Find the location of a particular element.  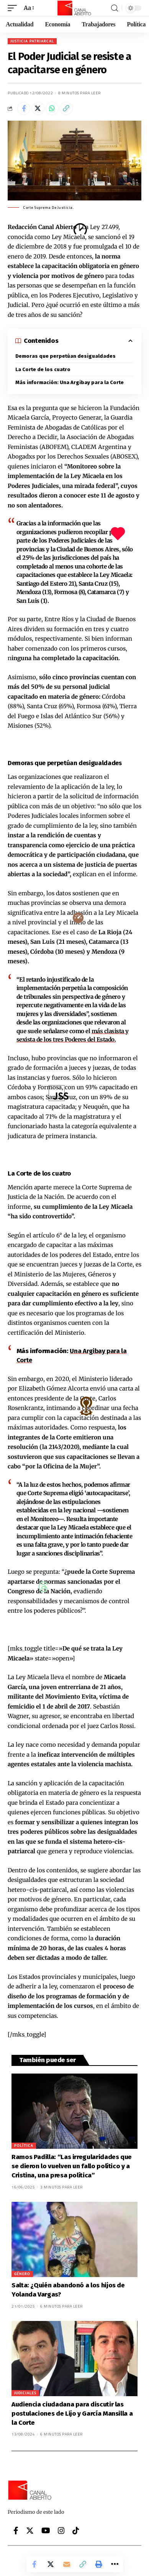

open the Threads app is located at coordinates (43, 1587).